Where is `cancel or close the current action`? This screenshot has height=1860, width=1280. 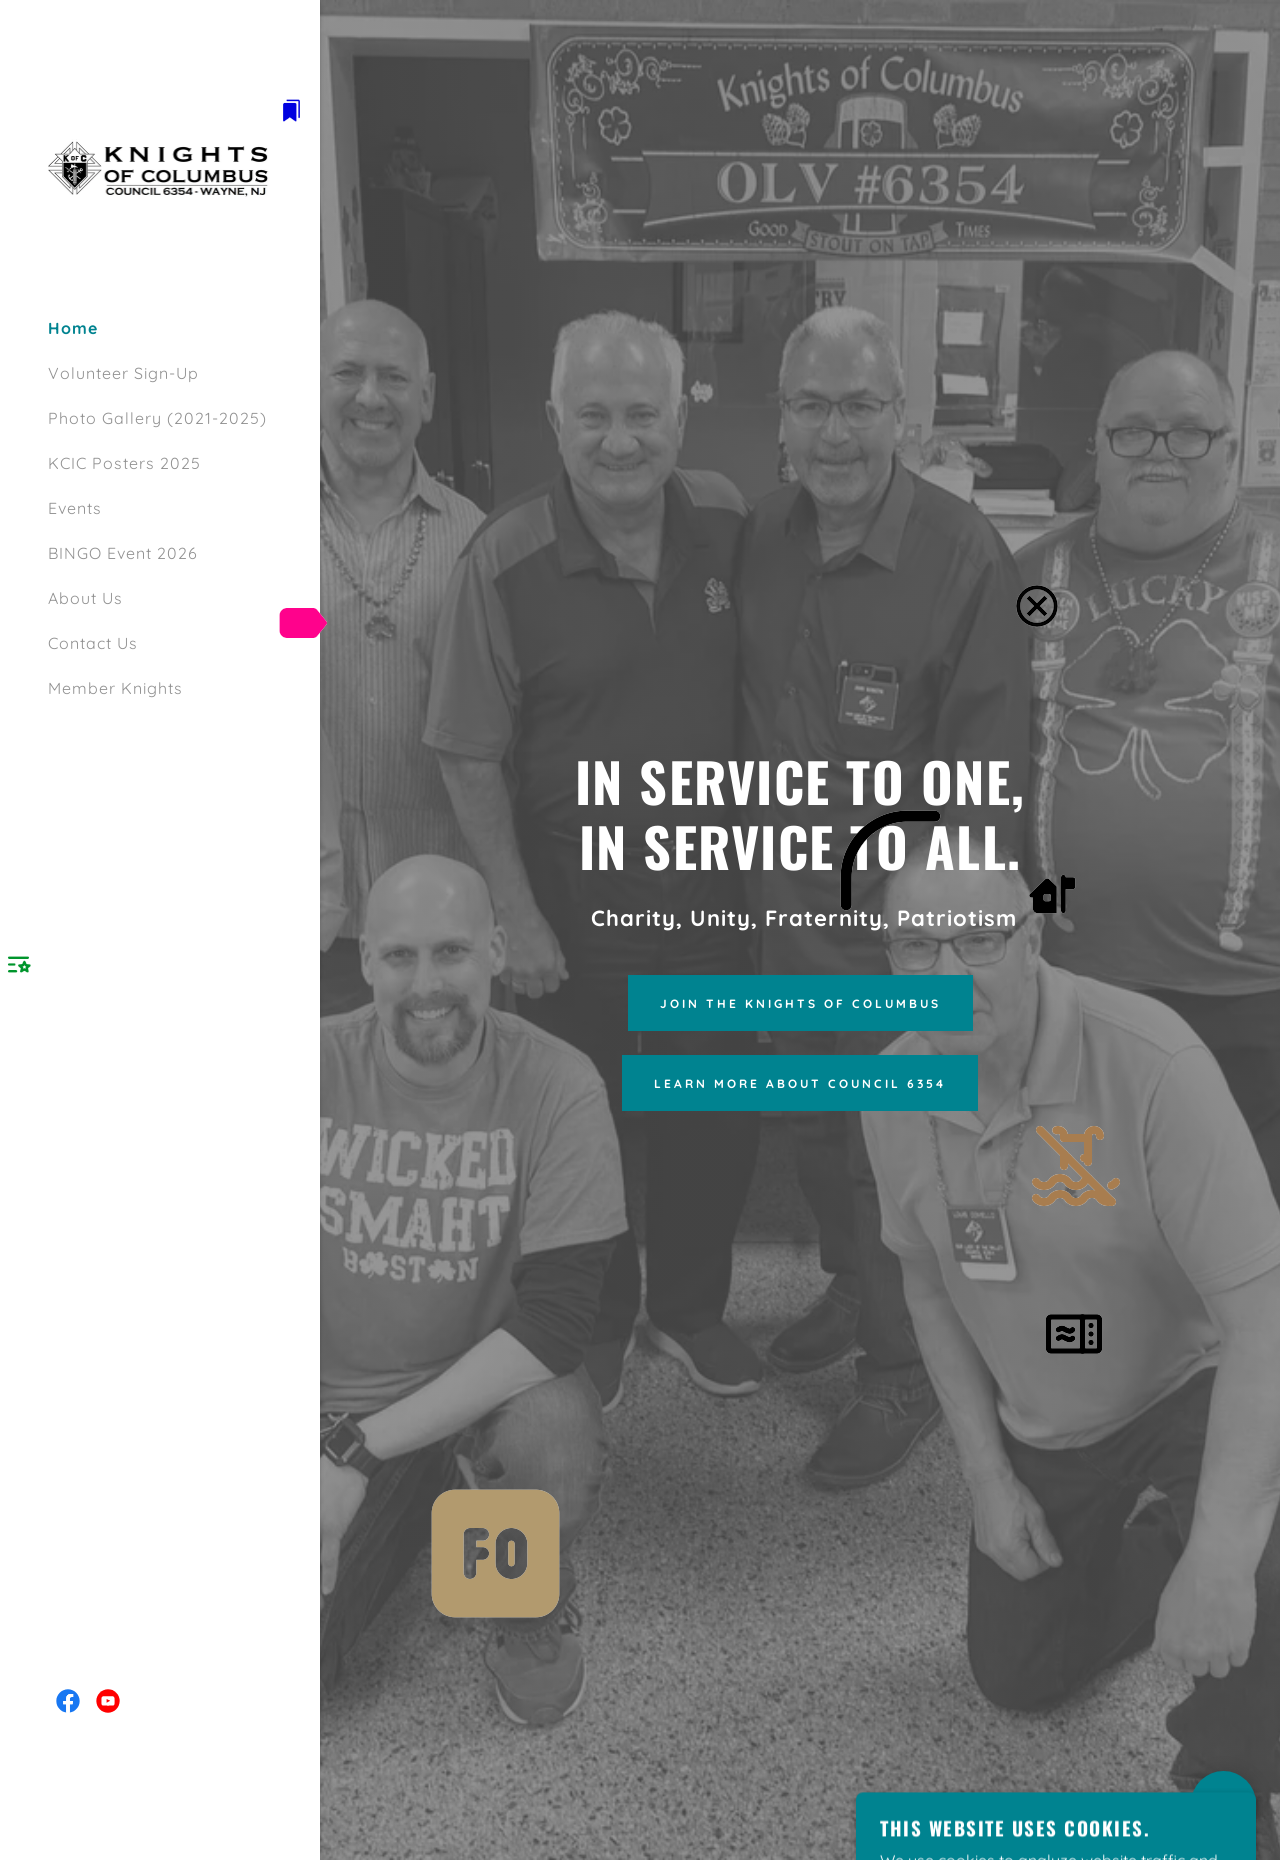 cancel or close the current action is located at coordinates (1037, 606).